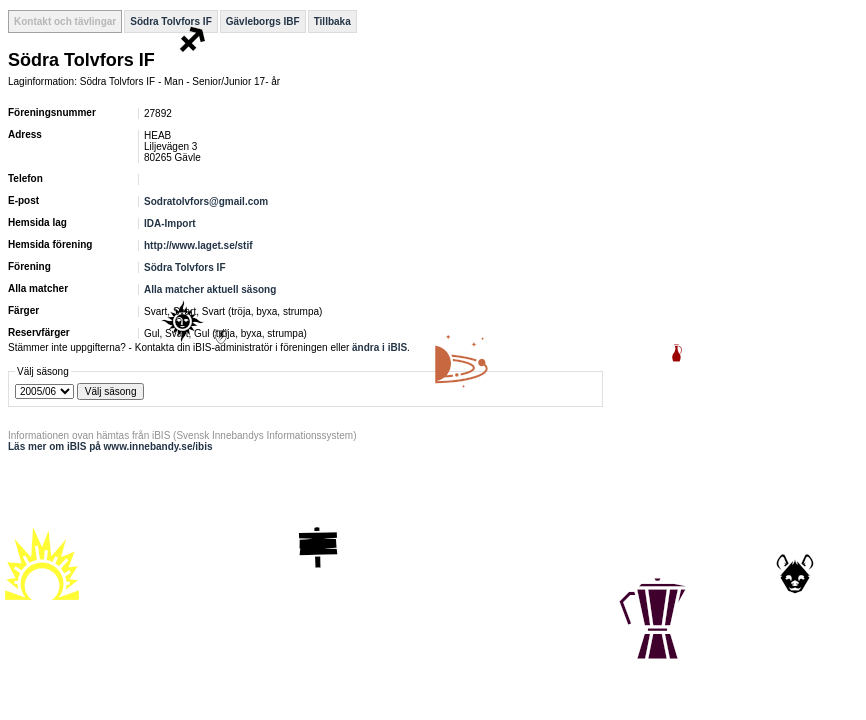  I want to click on select hyena character or avatar, so click(795, 574).